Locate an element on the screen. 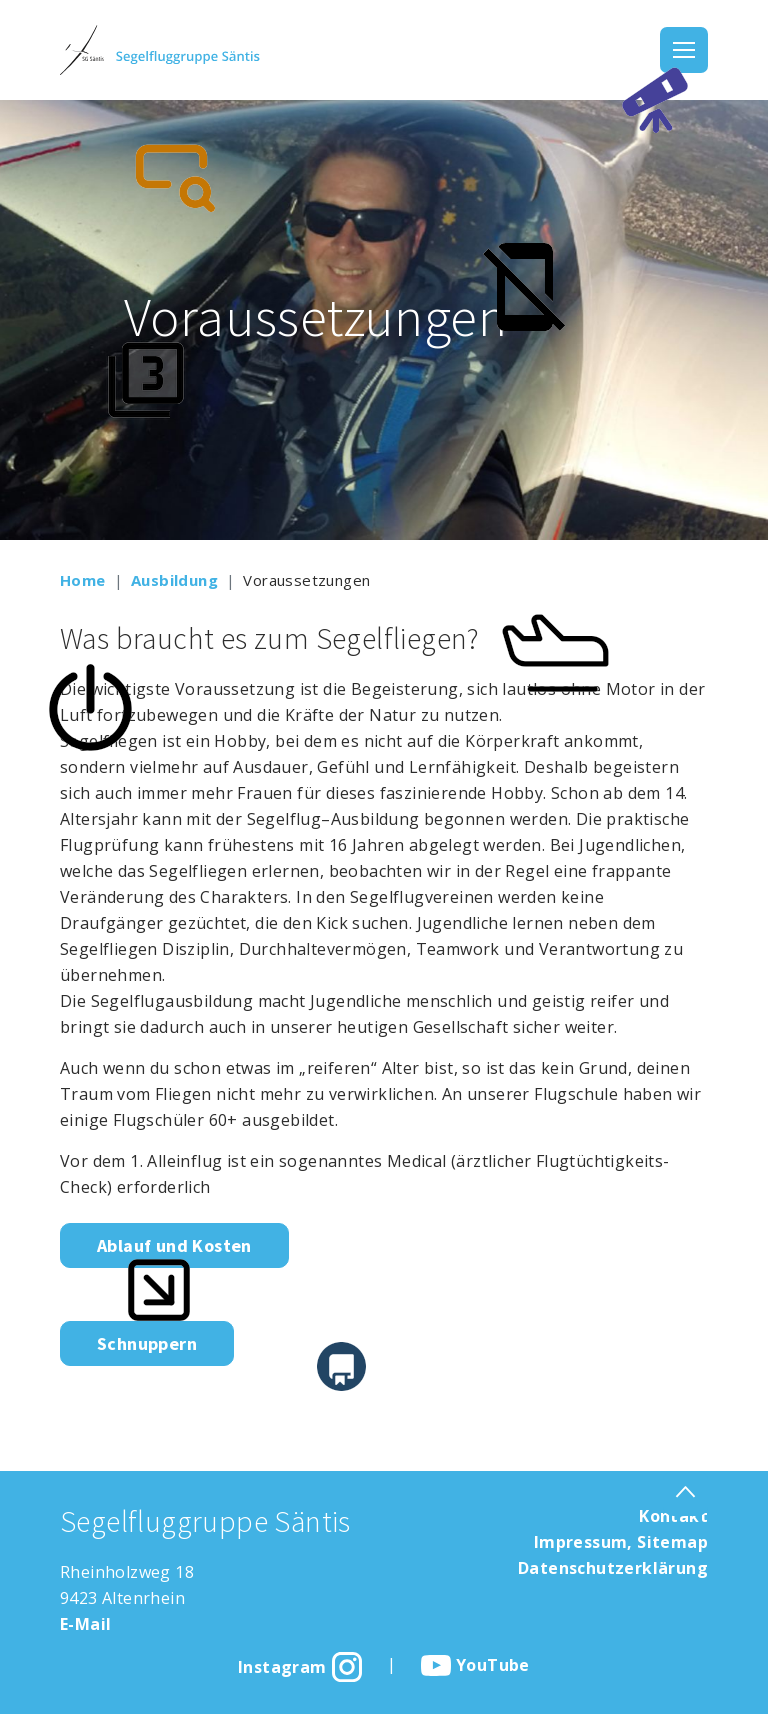 The image size is (768, 1714). disable mobile device or phone features is located at coordinates (525, 287).